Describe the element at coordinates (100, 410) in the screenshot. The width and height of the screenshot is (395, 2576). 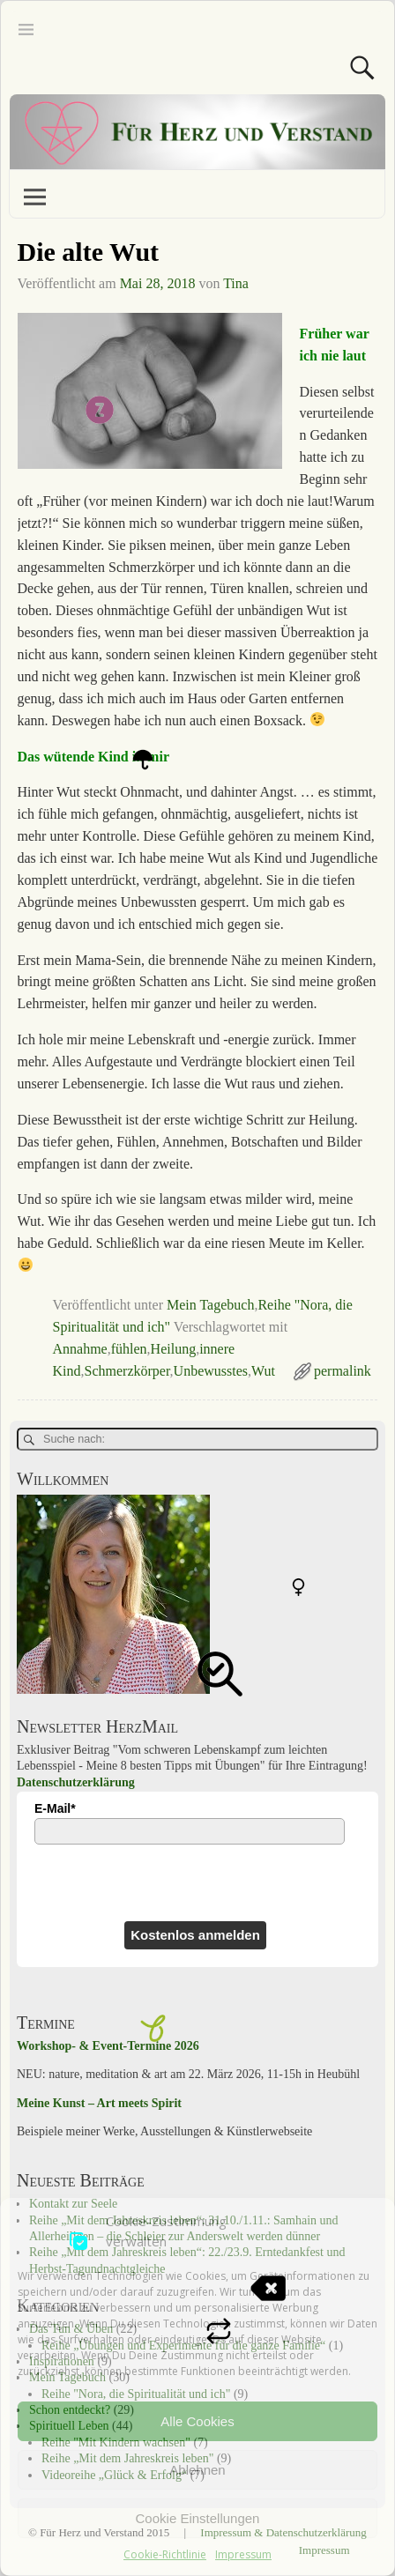
I see `indicates a "Z" category or alphabetical section` at that location.